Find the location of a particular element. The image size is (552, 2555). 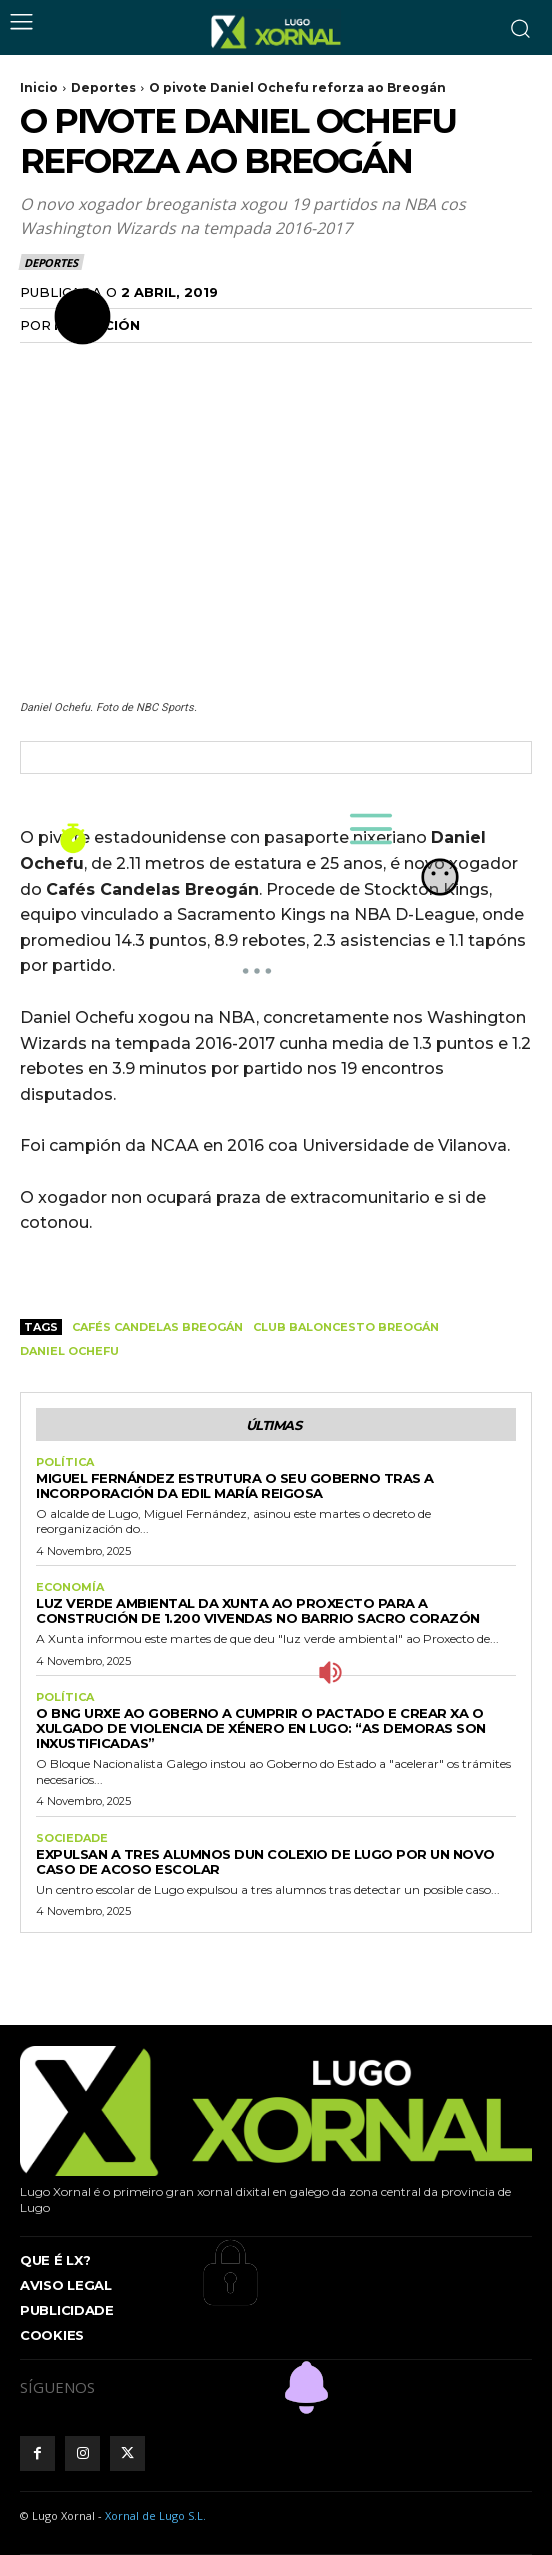

start a timer or countdown is located at coordinates (73, 839).